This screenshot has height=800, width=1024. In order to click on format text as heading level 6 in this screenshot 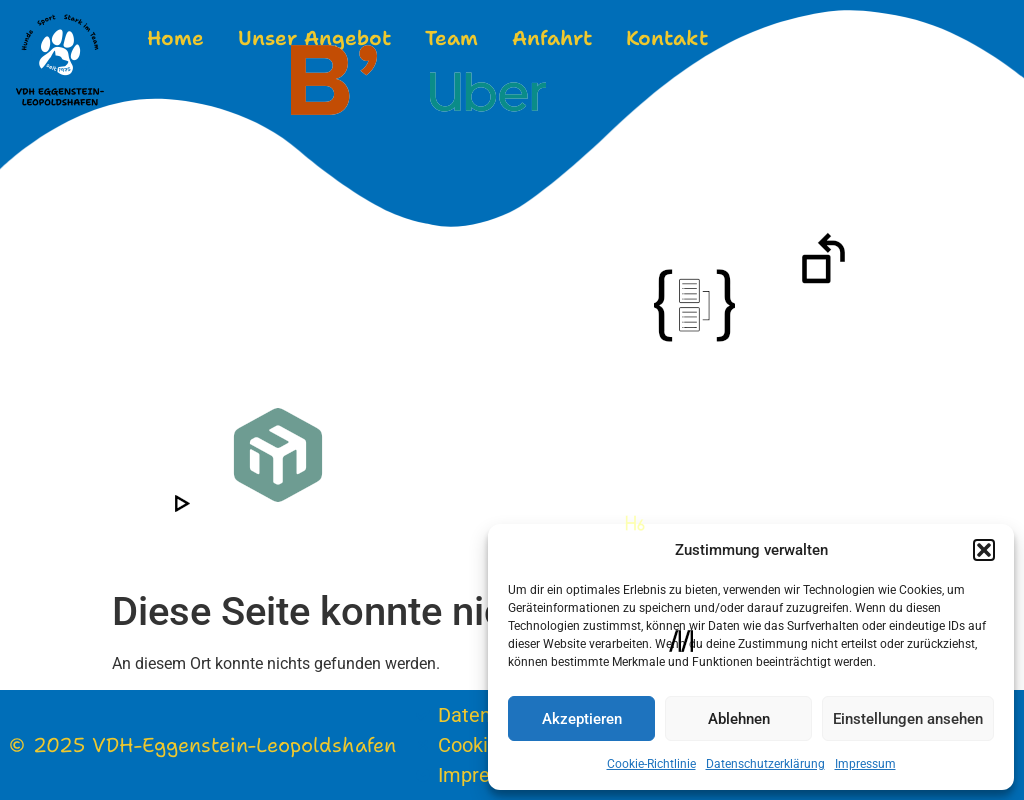, I will do `click(635, 523)`.